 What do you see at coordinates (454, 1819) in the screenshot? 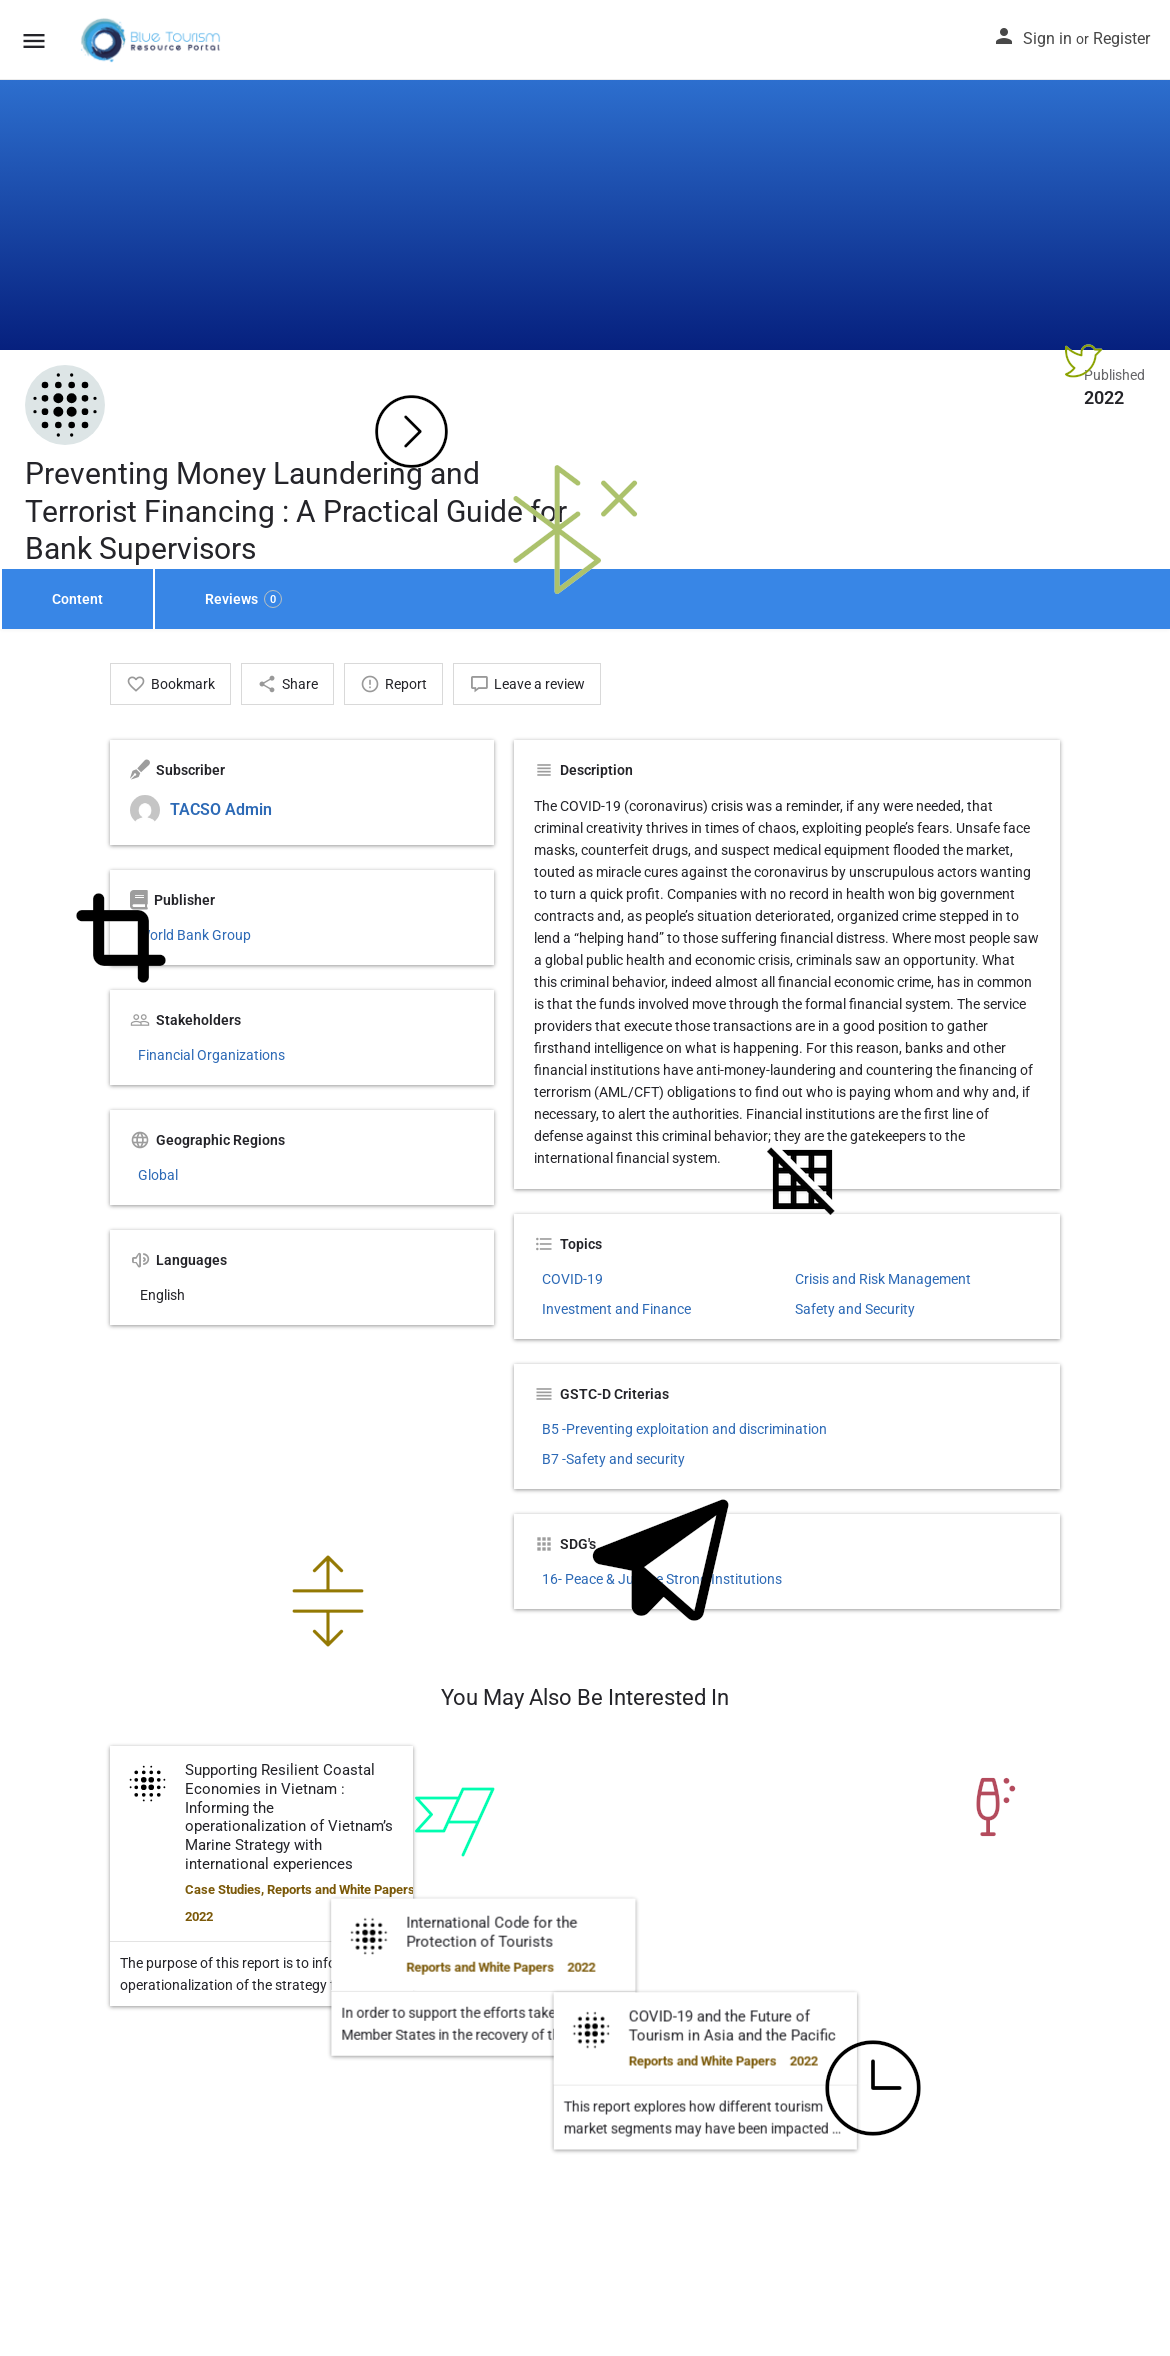
I see `flag or bookmark an item` at bounding box center [454, 1819].